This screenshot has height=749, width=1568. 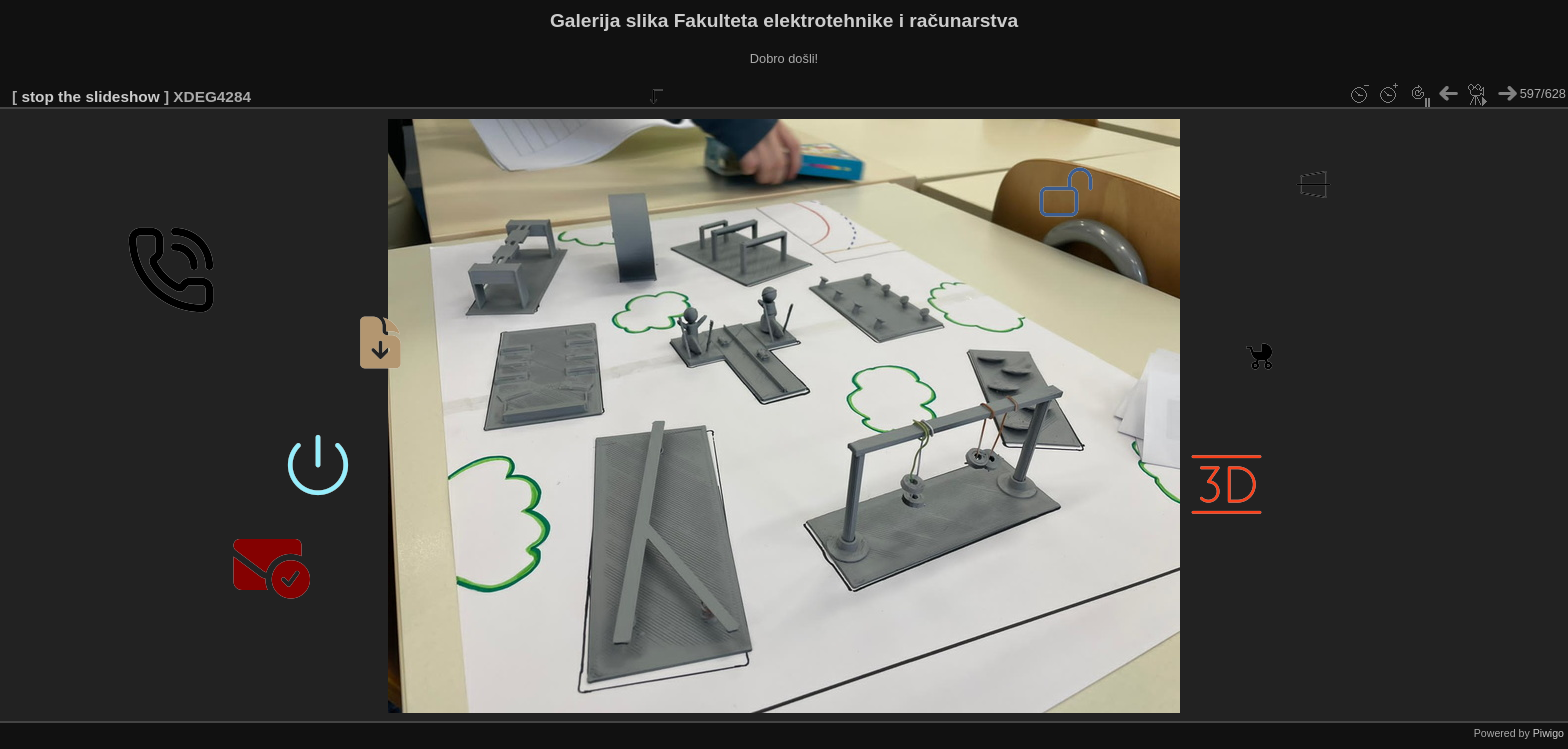 I want to click on toggle 3D view mode, so click(x=1226, y=484).